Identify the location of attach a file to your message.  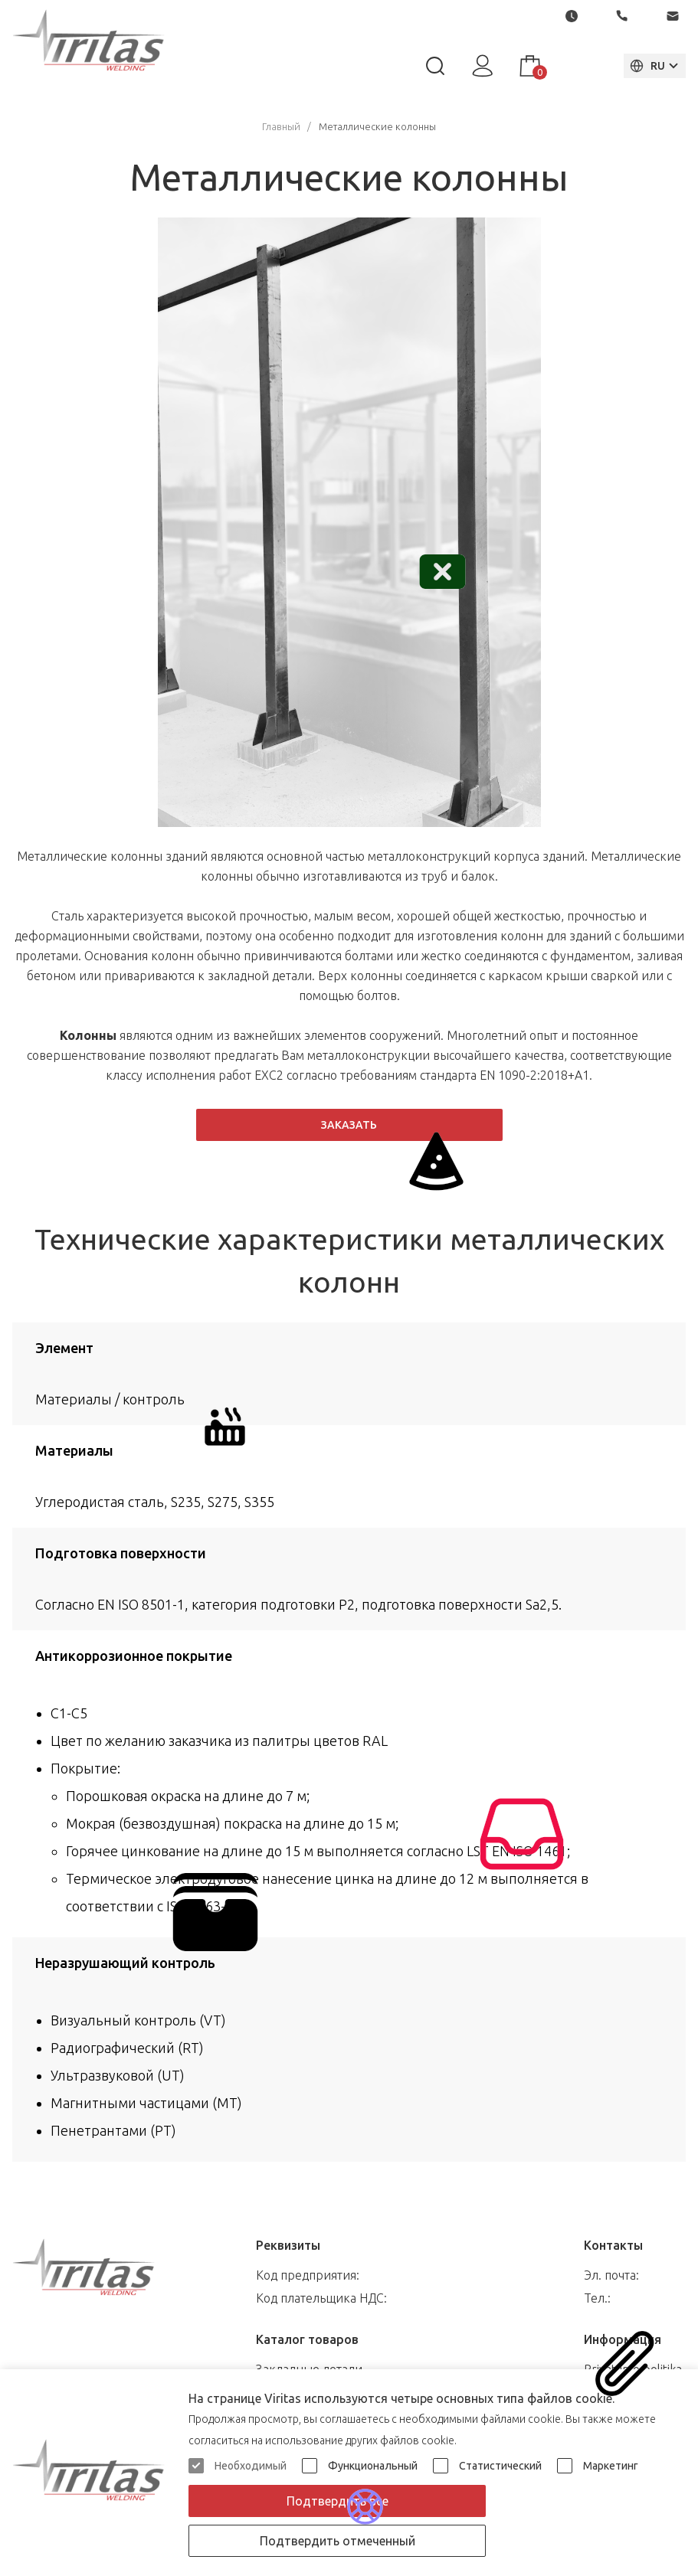
(625, 2363).